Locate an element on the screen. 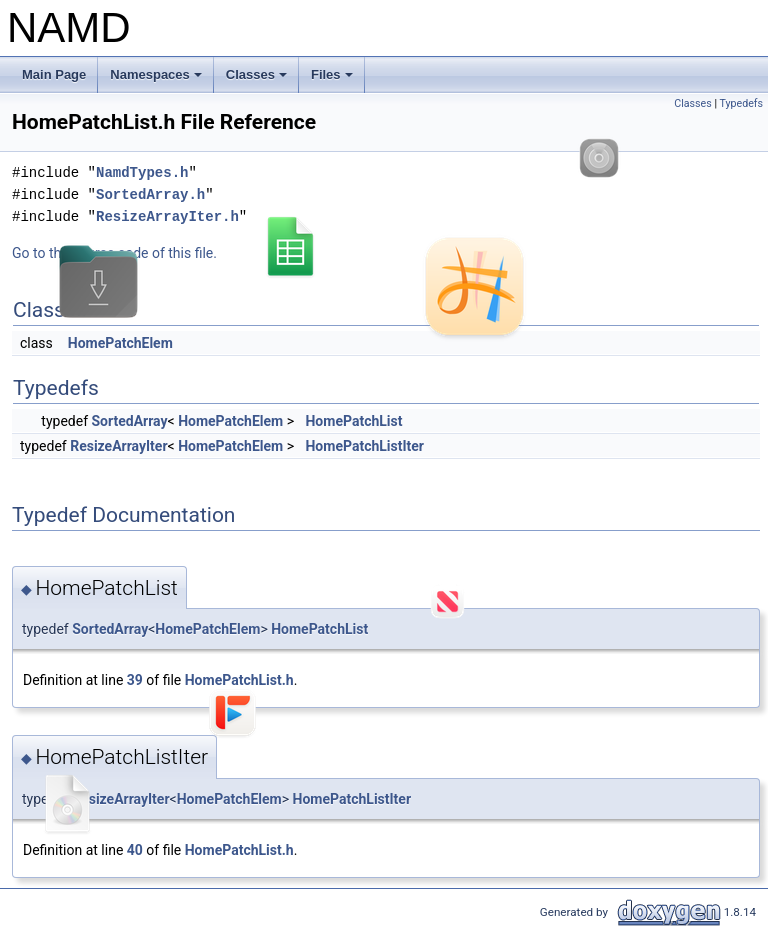 Image resolution: width=768 pixels, height=928 pixels. open pmim input method app is located at coordinates (474, 286).